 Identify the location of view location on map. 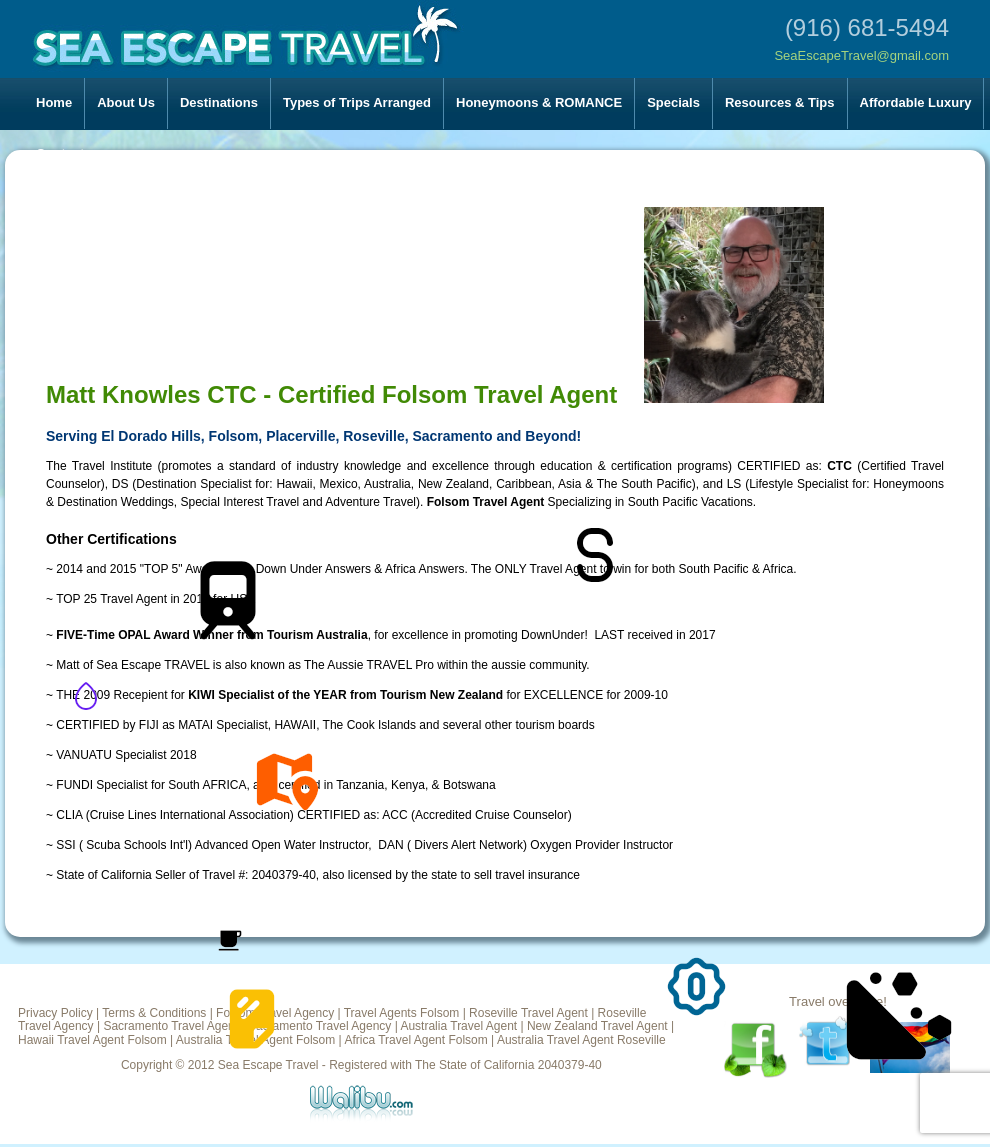
(284, 779).